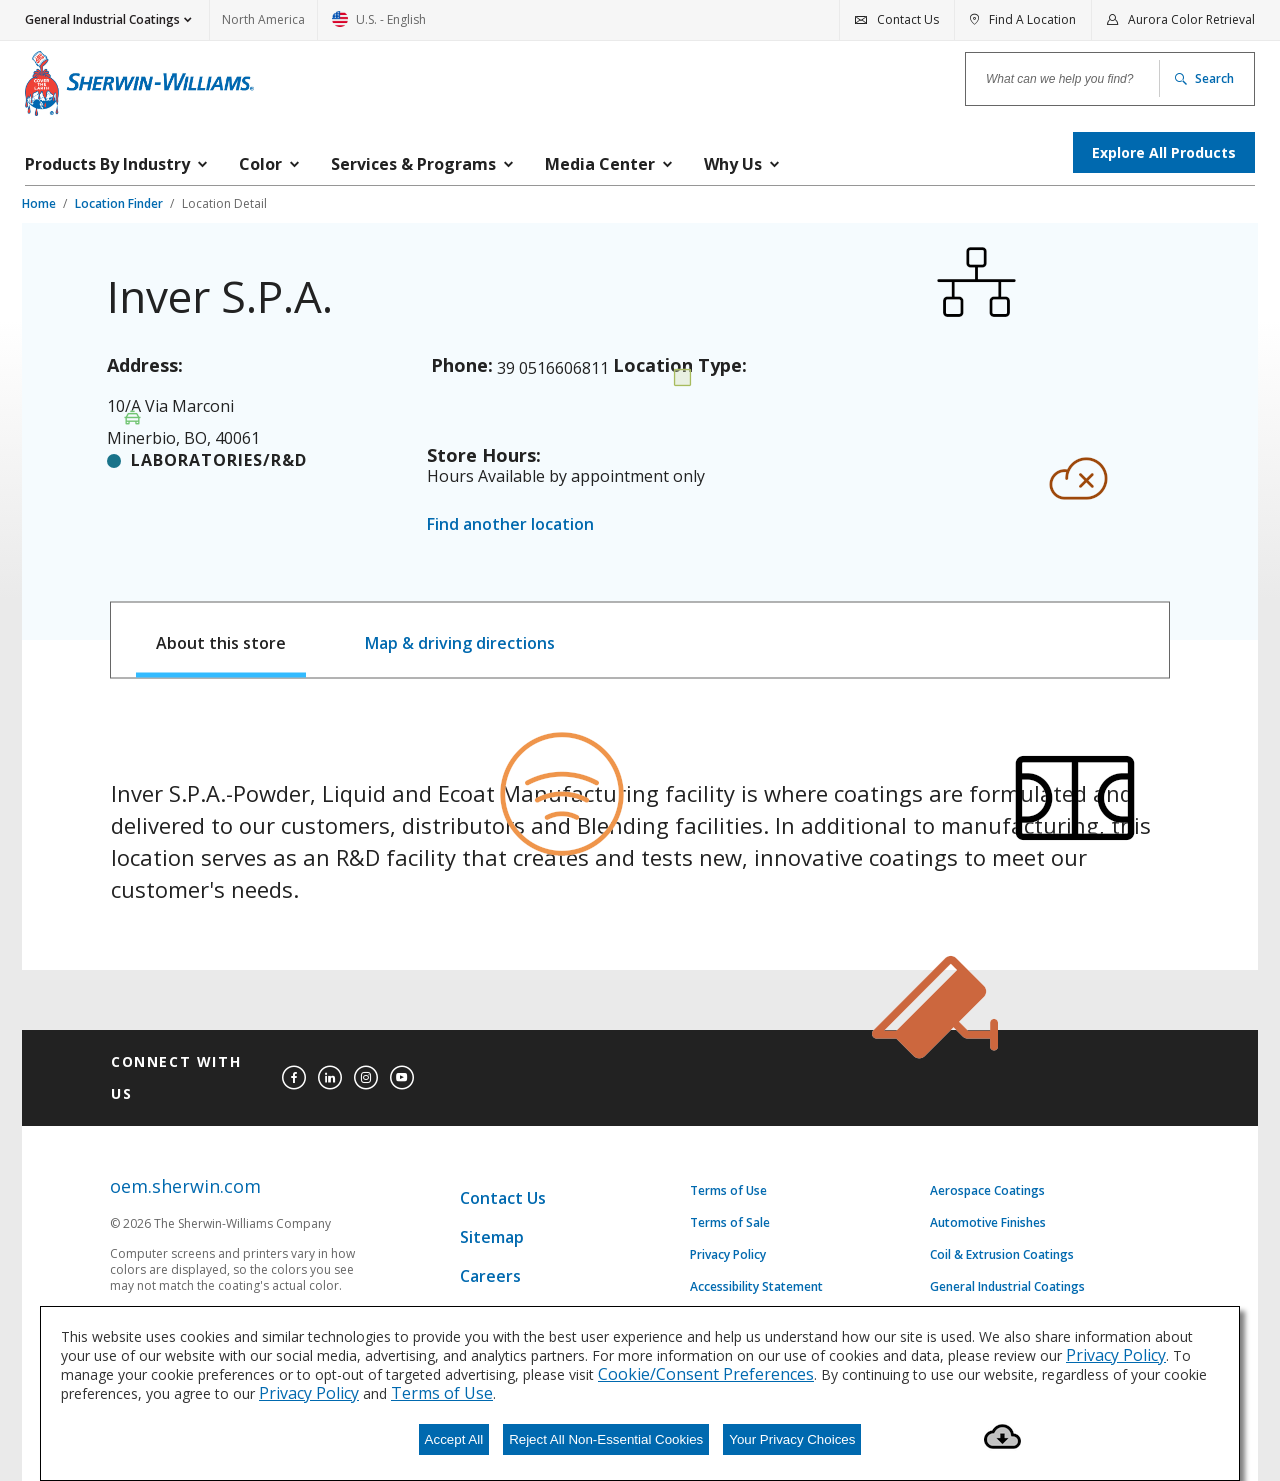 The width and height of the screenshot is (1280, 1481). Describe the element at coordinates (132, 418) in the screenshot. I see `report an emergency or contact police` at that location.